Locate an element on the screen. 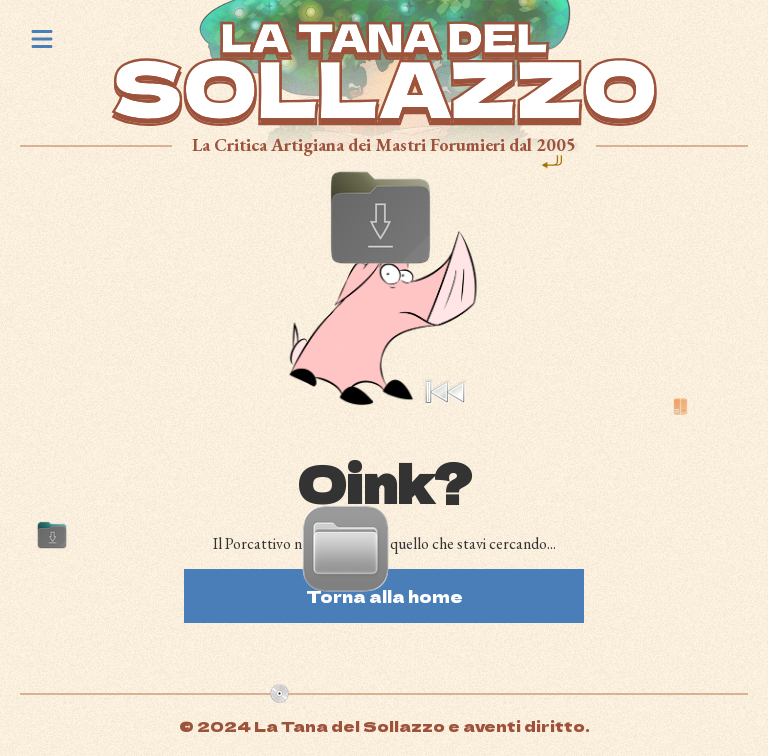 This screenshot has height=756, width=768. indicates a CD-RW (rewritable disc) drive or device is located at coordinates (279, 693).